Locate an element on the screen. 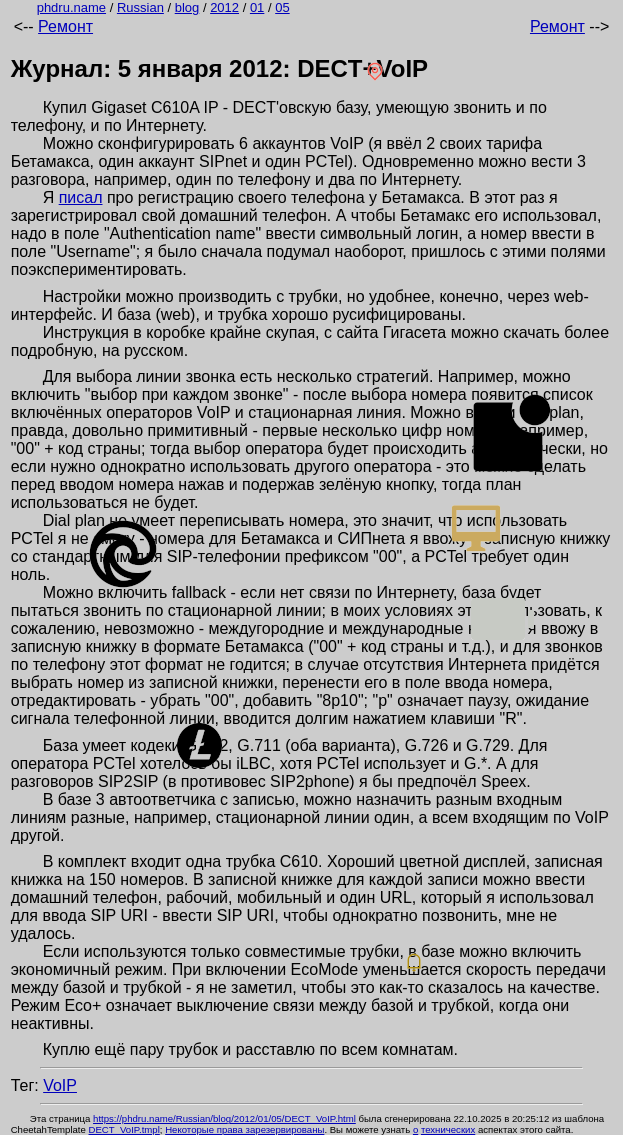  view notifications is located at coordinates (414, 962).